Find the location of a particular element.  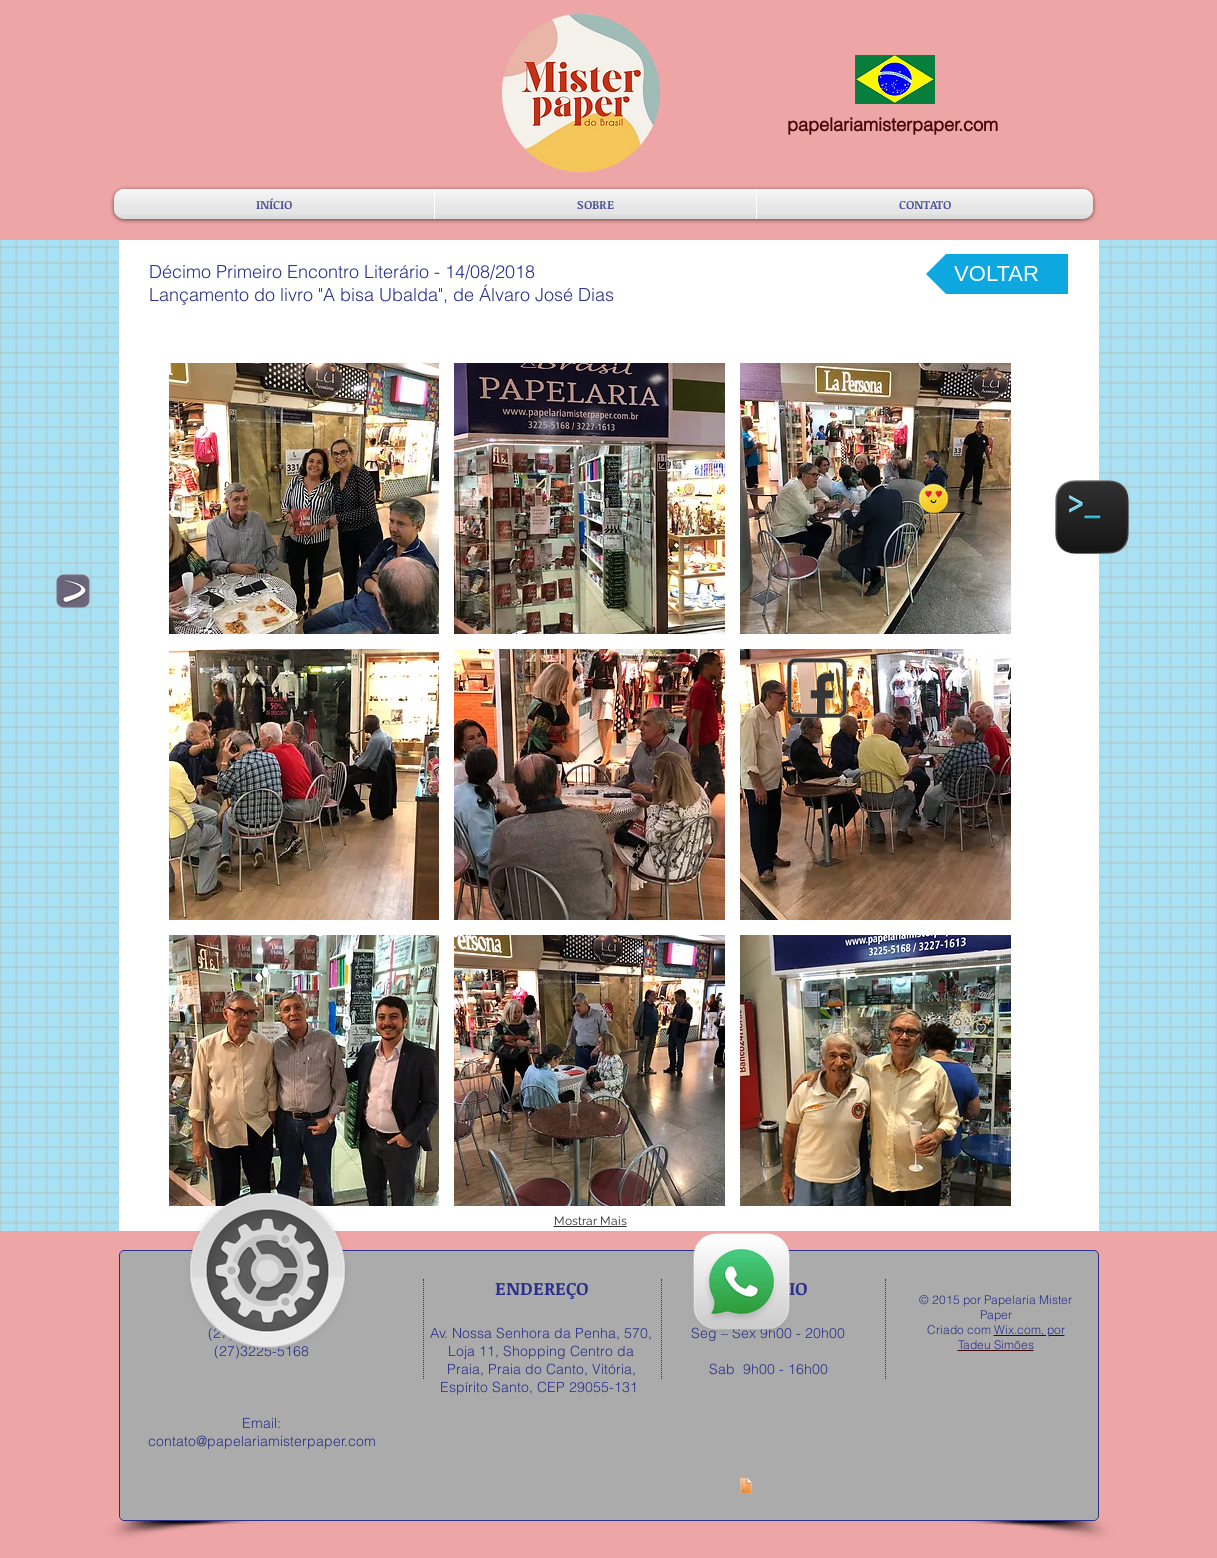

open the Socialize social networking app is located at coordinates (933, 498).